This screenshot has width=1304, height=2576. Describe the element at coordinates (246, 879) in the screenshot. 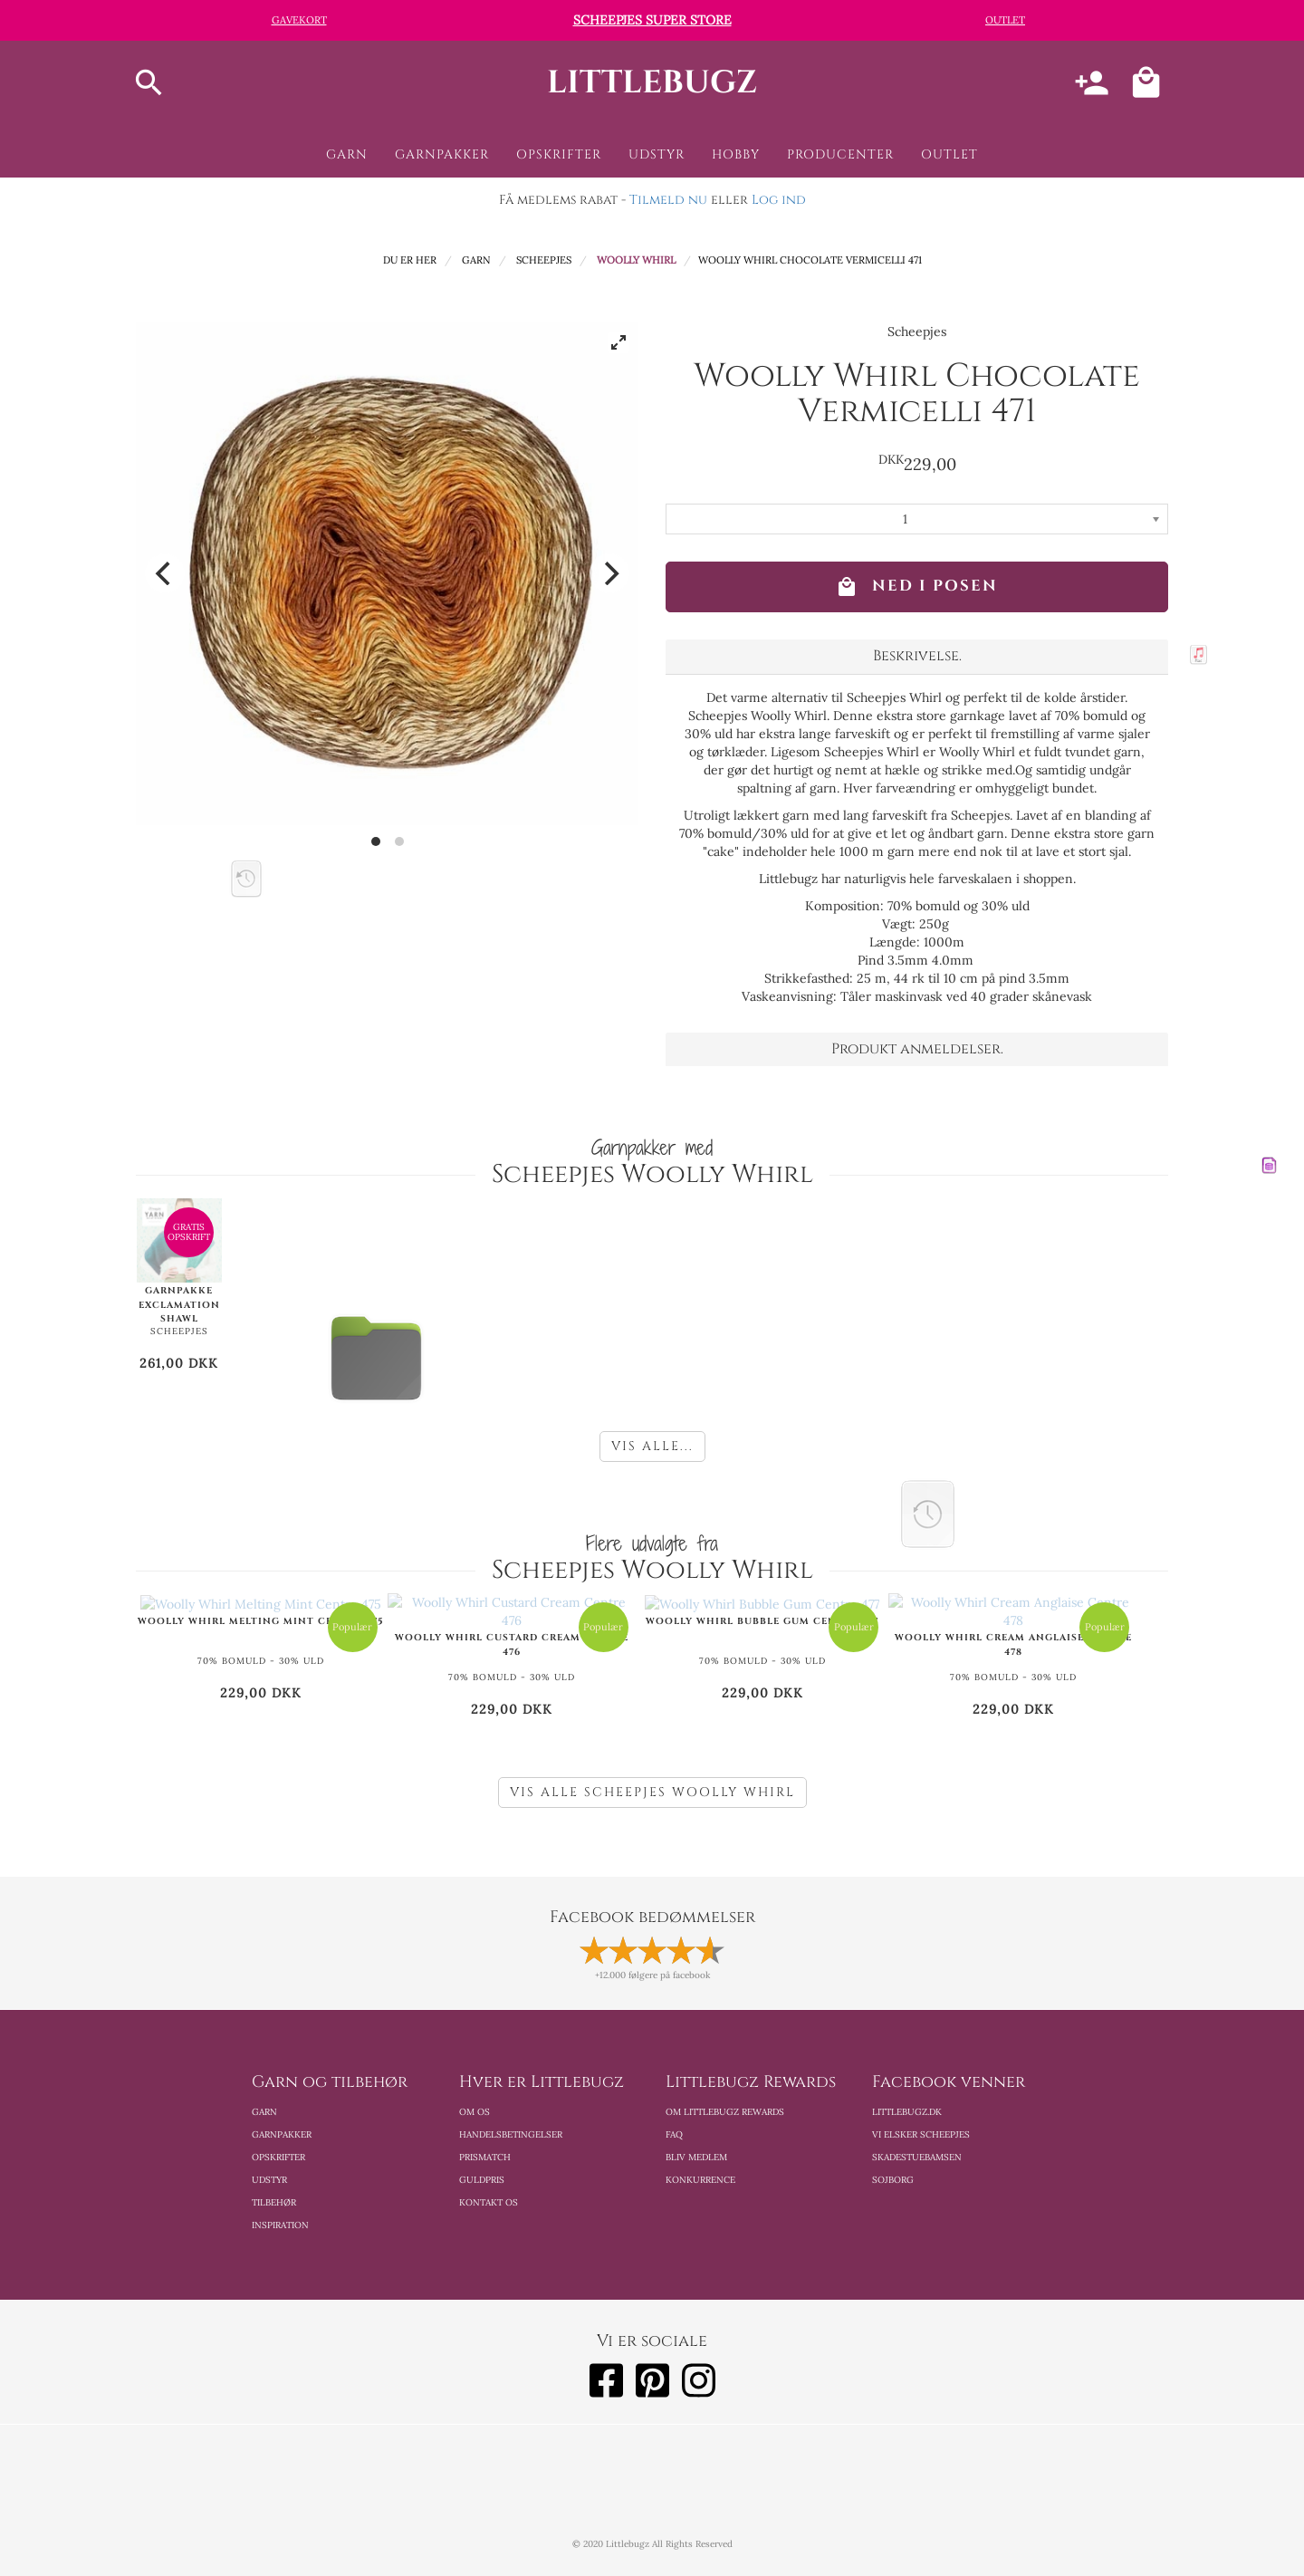

I see `a file backup or version history document` at that location.